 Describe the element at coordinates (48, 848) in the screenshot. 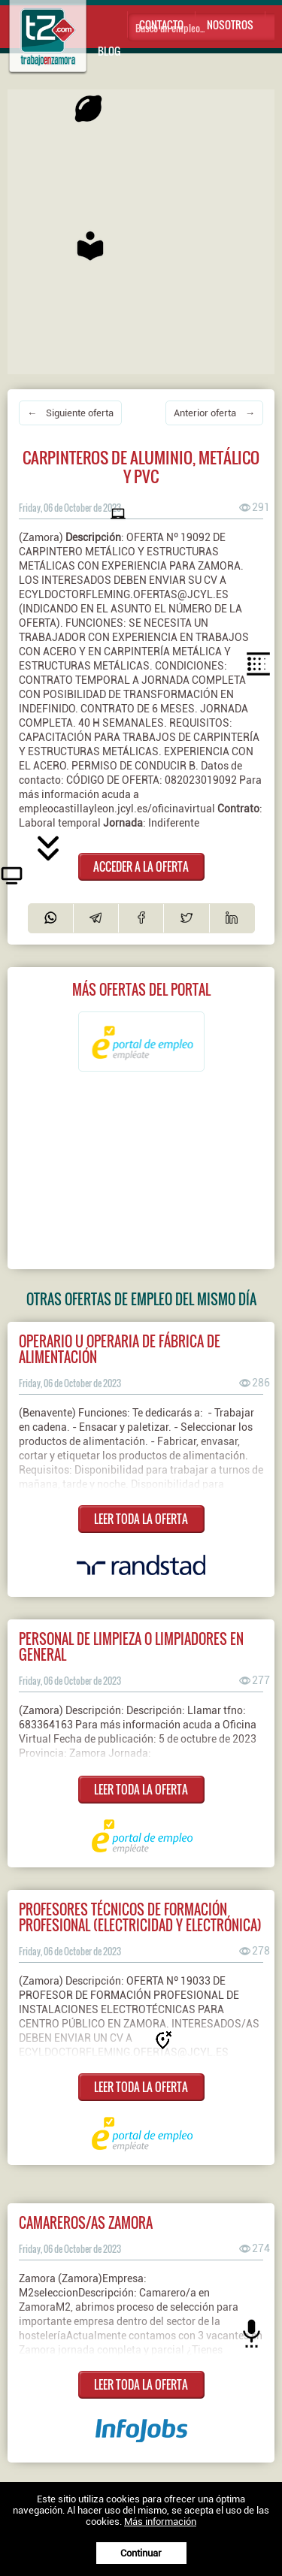

I see `scroll down or view more content` at that location.